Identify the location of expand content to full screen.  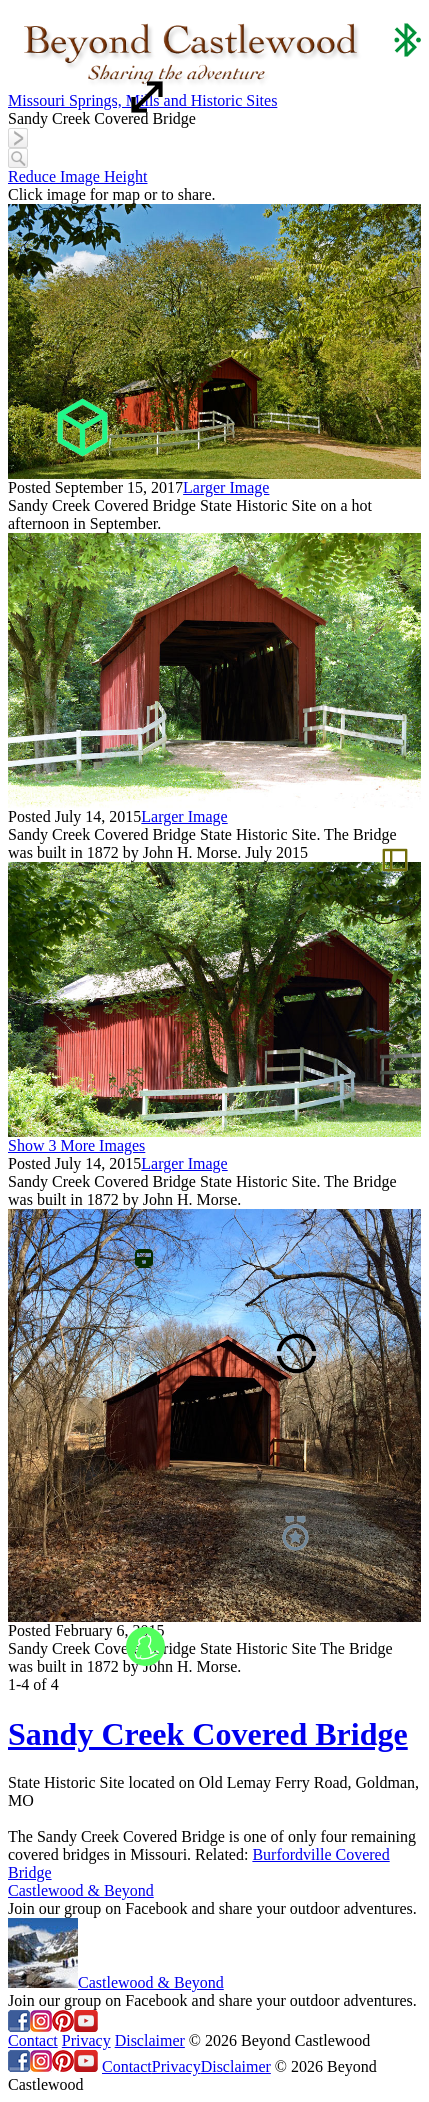
(147, 97).